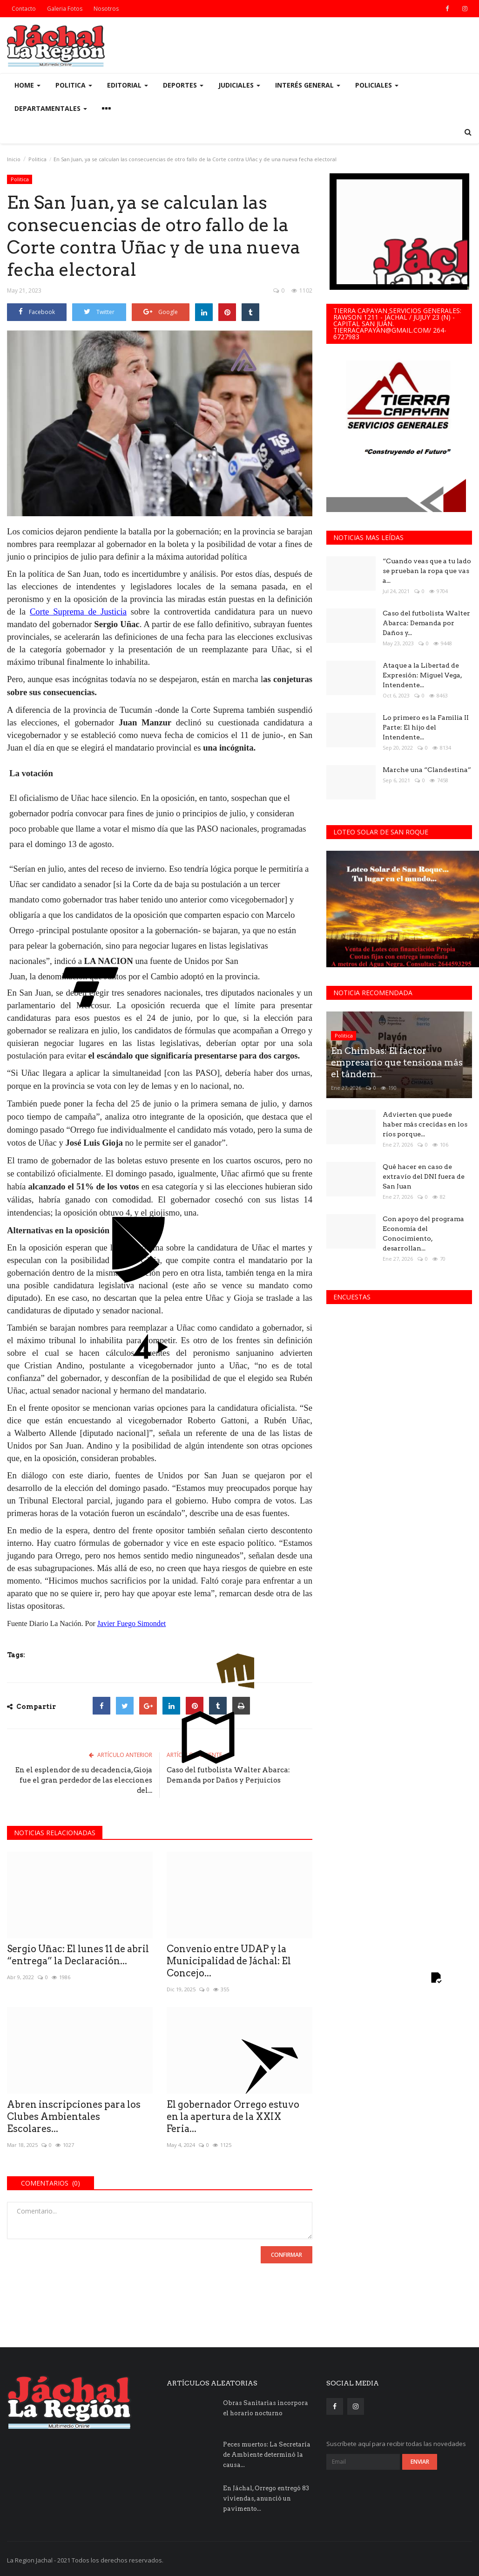 This screenshot has width=479, height=2576. I want to click on riot games logo, so click(235, 1671).